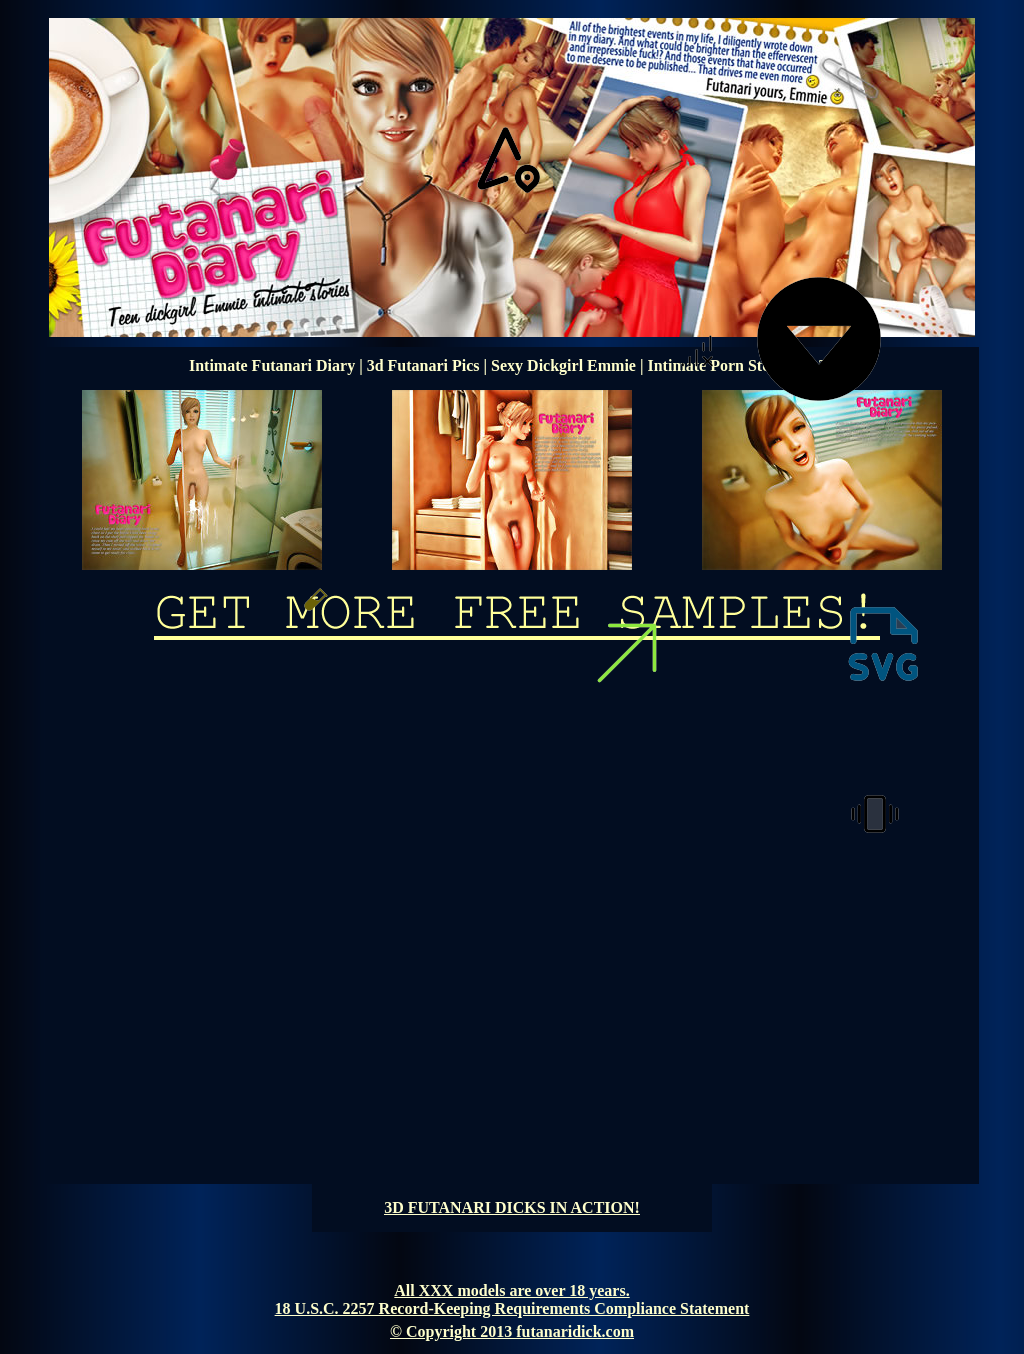  What do you see at coordinates (315, 599) in the screenshot?
I see `run a test or experiment` at bounding box center [315, 599].